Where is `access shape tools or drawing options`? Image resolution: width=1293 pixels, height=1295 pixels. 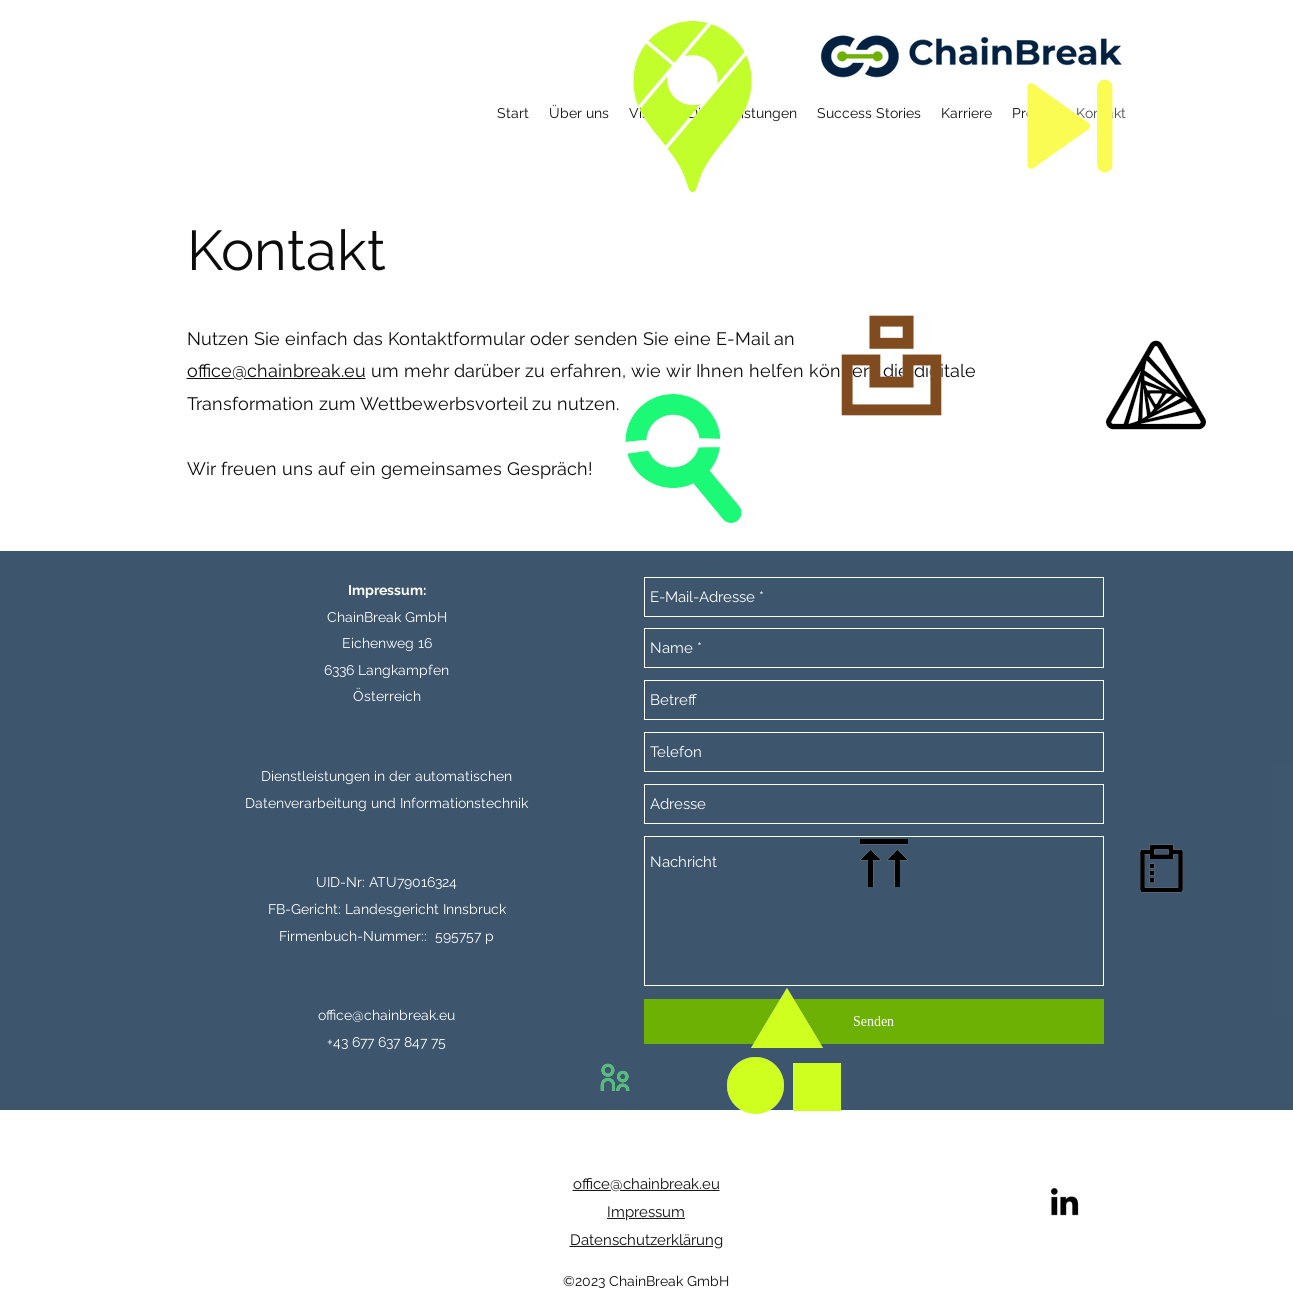
access shape tools or drawing options is located at coordinates (787, 1054).